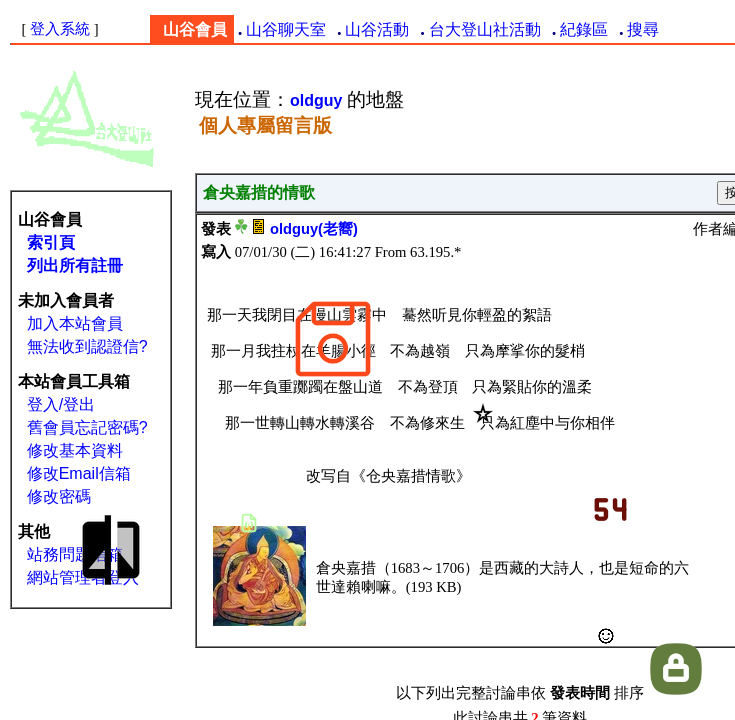  I want to click on indicates item number 54 in a list or sequence, so click(610, 509).